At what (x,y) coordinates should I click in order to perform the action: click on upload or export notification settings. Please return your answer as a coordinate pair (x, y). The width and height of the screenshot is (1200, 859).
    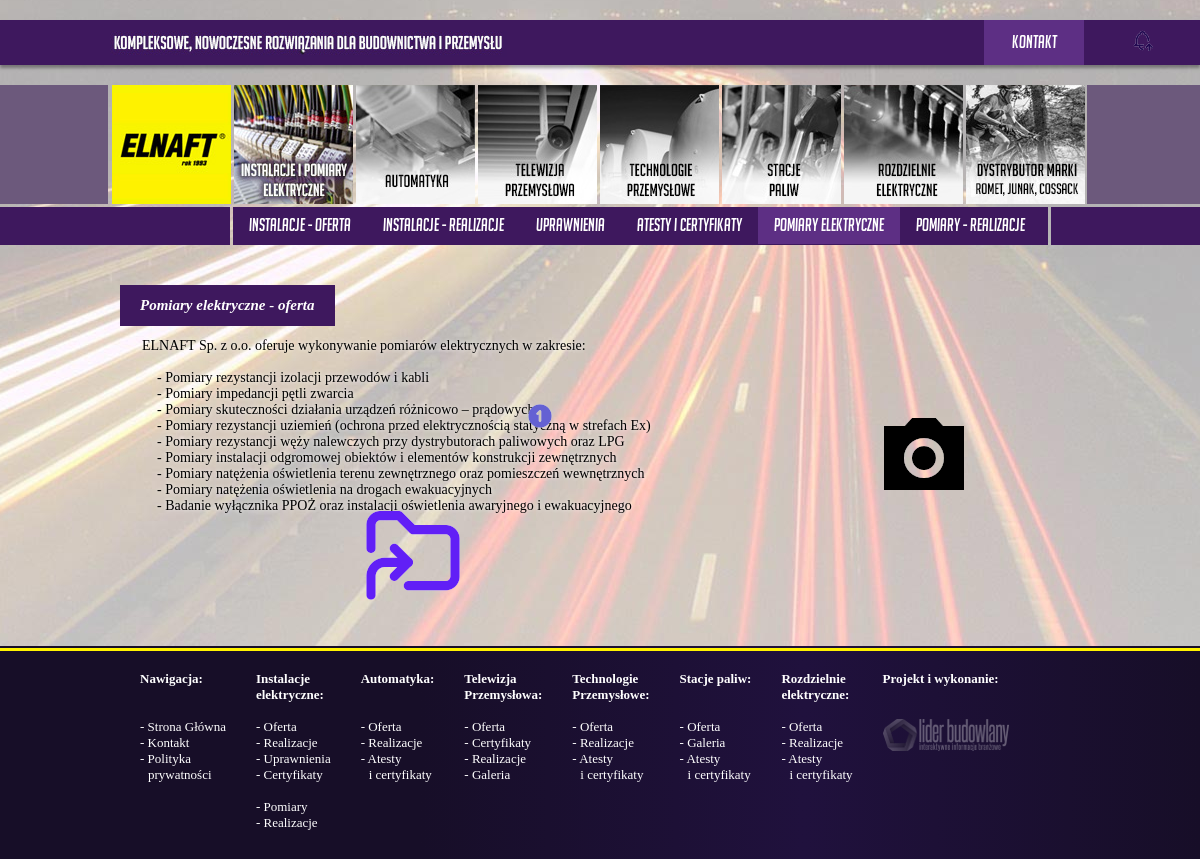
    Looking at the image, I should click on (1142, 40).